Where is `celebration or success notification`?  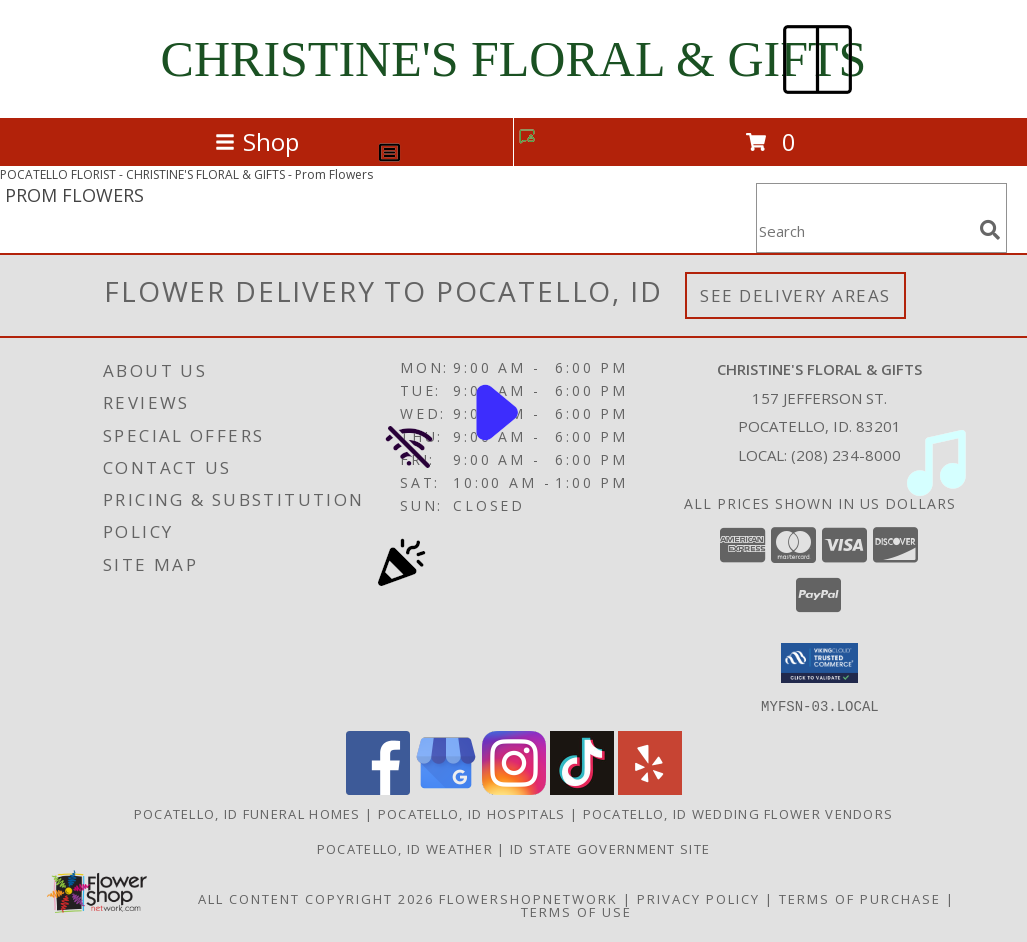 celebration or success notification is located at coordinates (399, 565).